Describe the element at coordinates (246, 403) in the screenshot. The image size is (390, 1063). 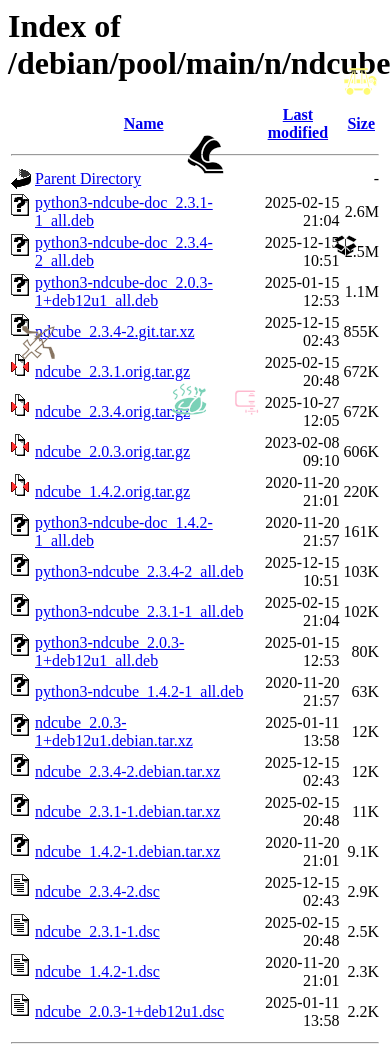
I see `clamp or secure an object in place` at that location.